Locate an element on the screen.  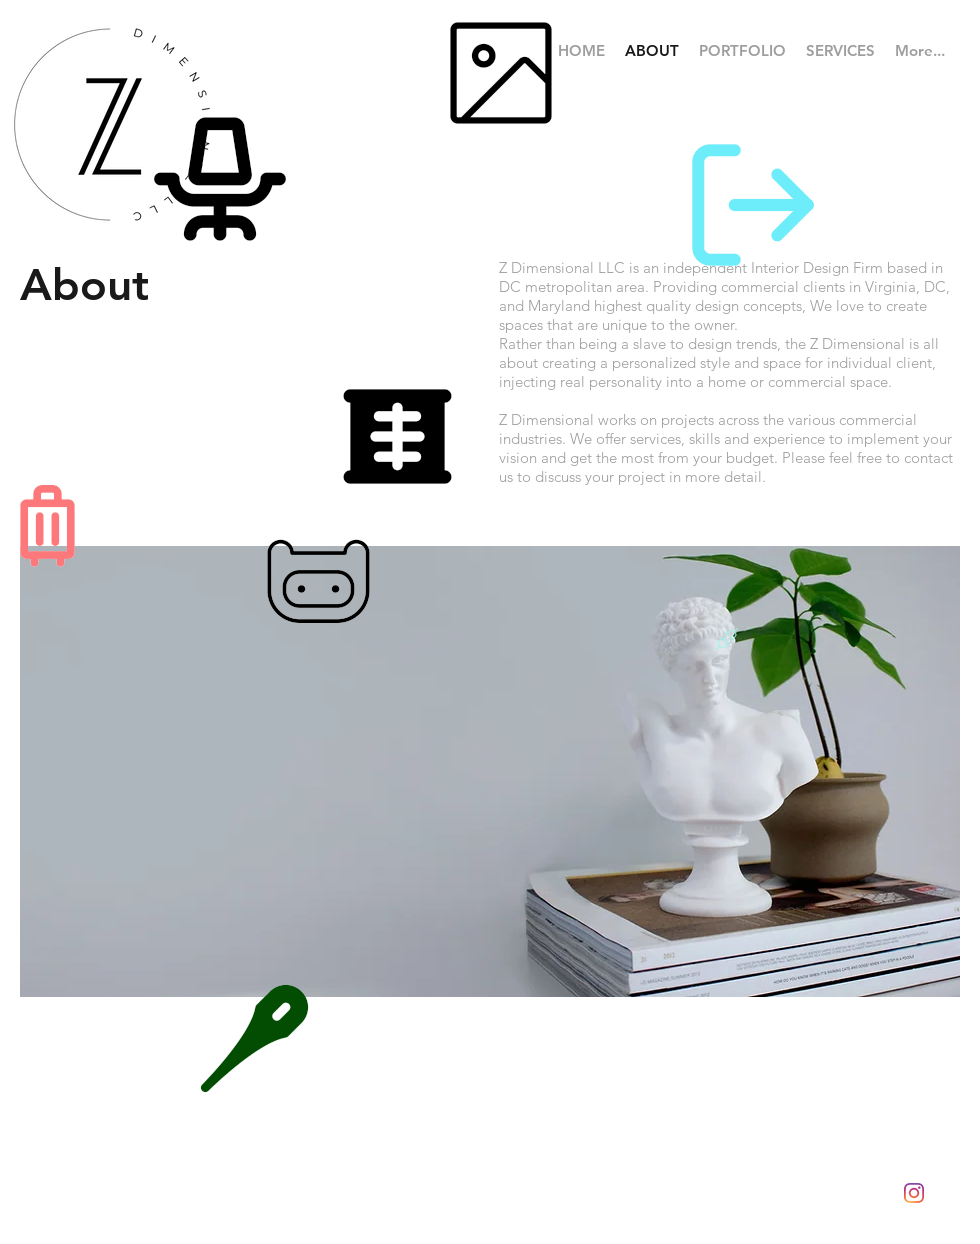
finn the human character icon from adventure time is located at coordinates (318, 579).